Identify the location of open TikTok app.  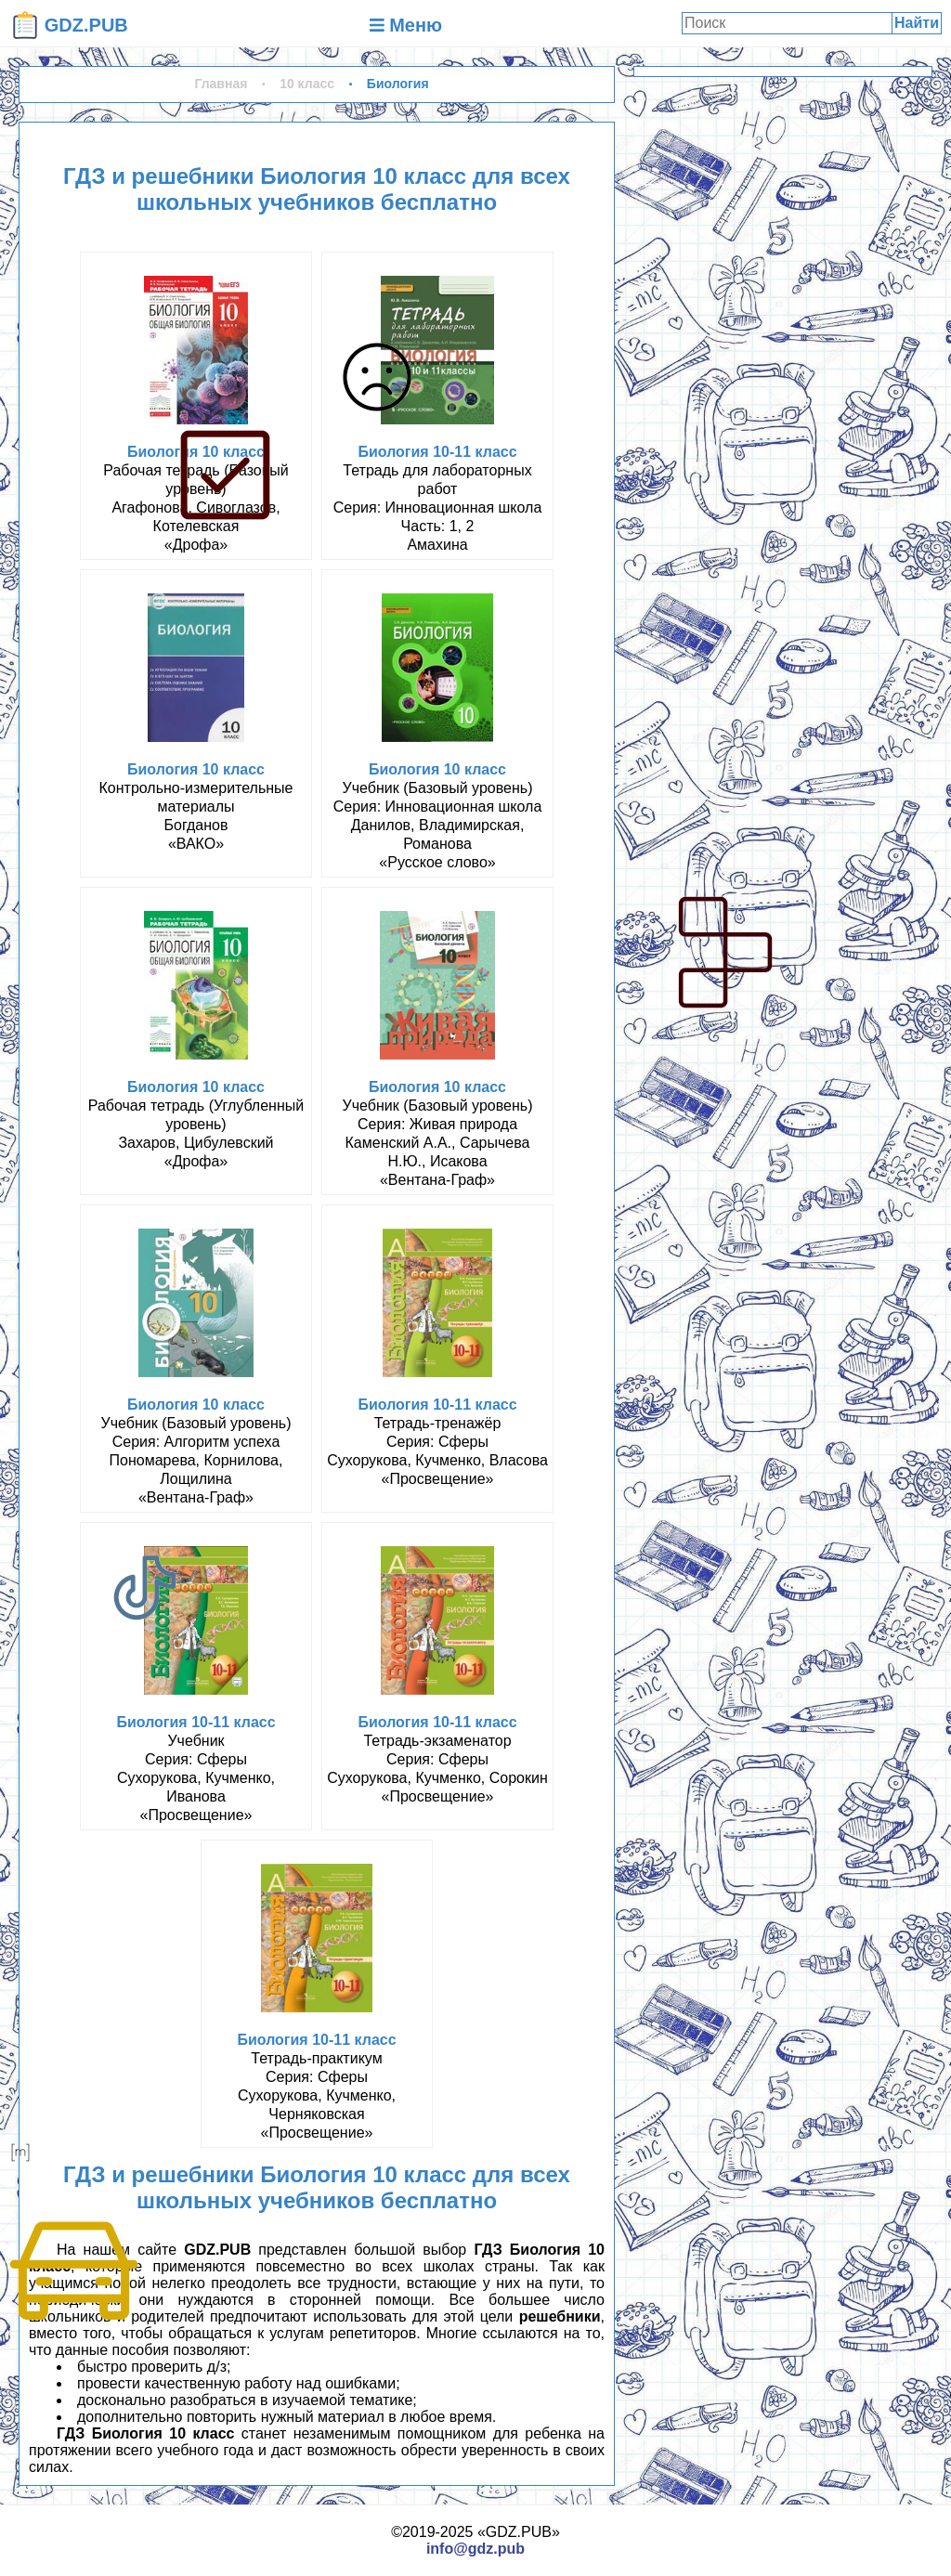
(145, 1589).